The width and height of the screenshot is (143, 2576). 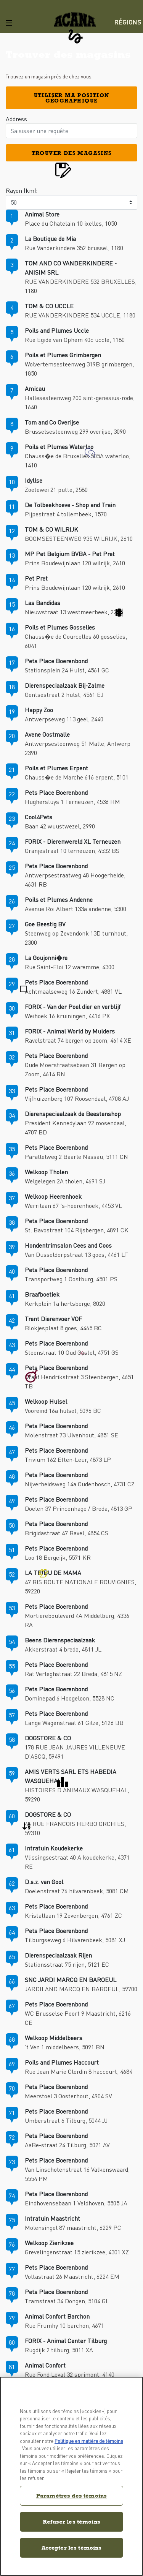 What do you see at coordinates (27, 1826) in the screenshot?
I see `sort numbers in descending order` at bounding box center [27, 1826].